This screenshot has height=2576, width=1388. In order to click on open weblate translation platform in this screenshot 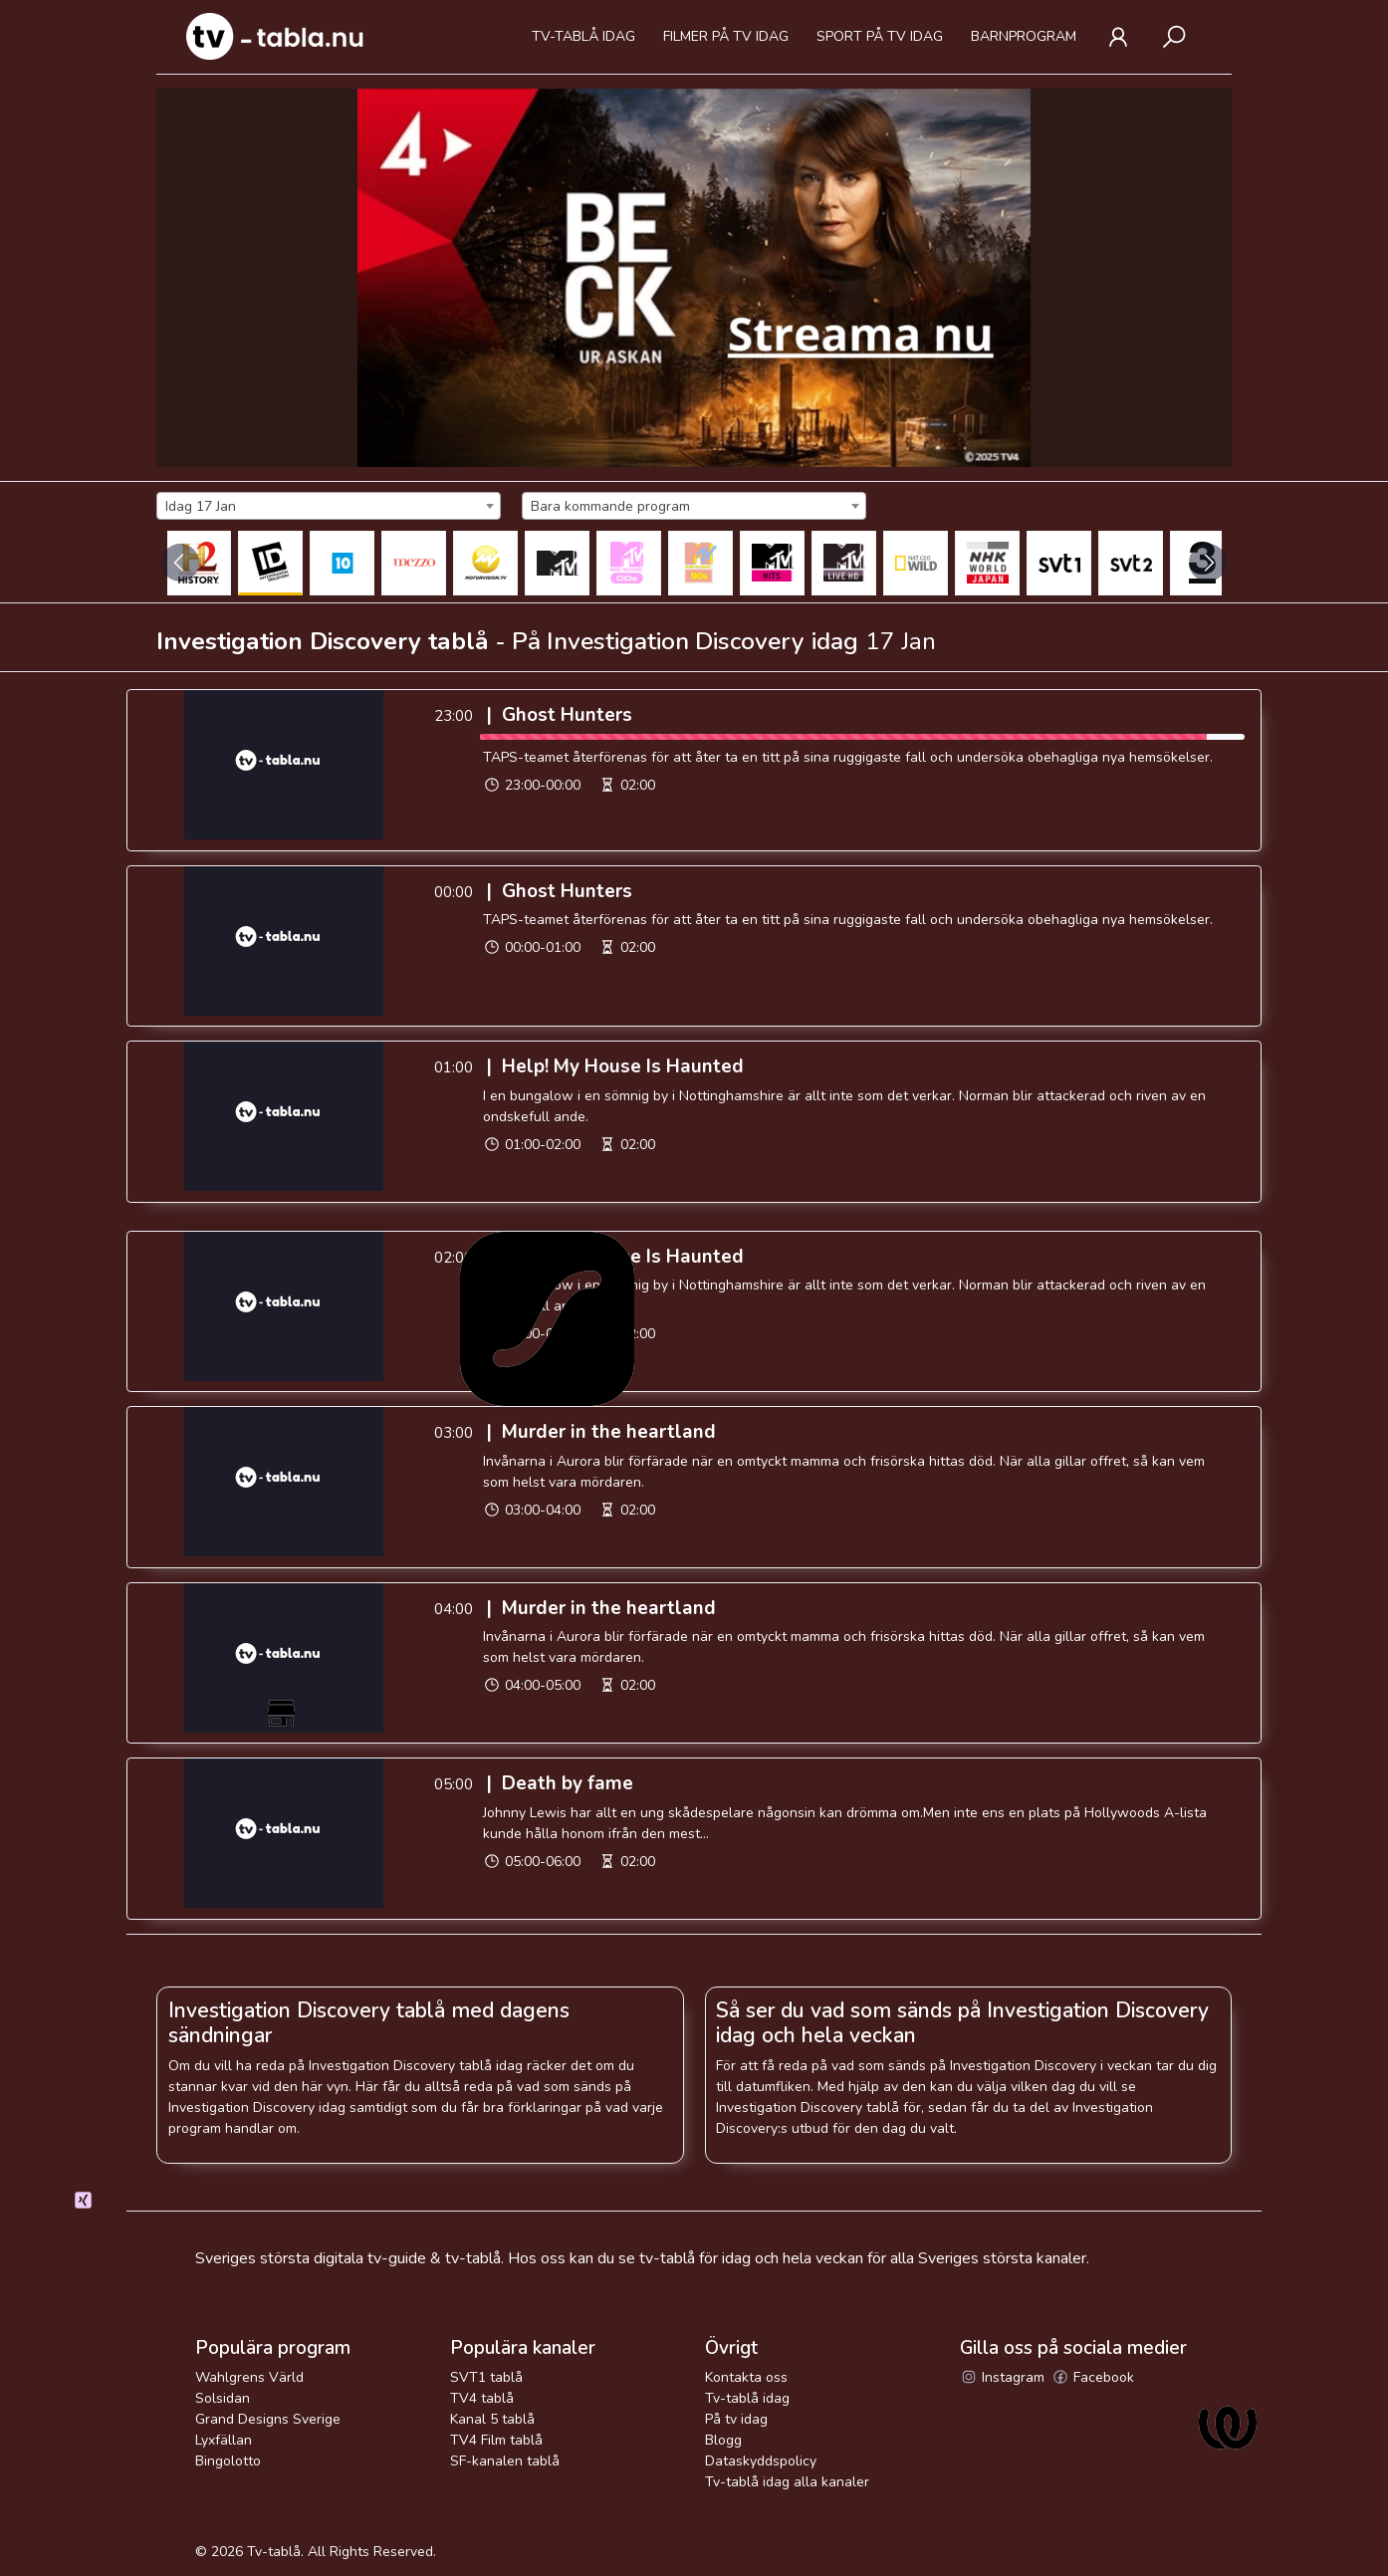, I will do `click(1228, 2428)`.